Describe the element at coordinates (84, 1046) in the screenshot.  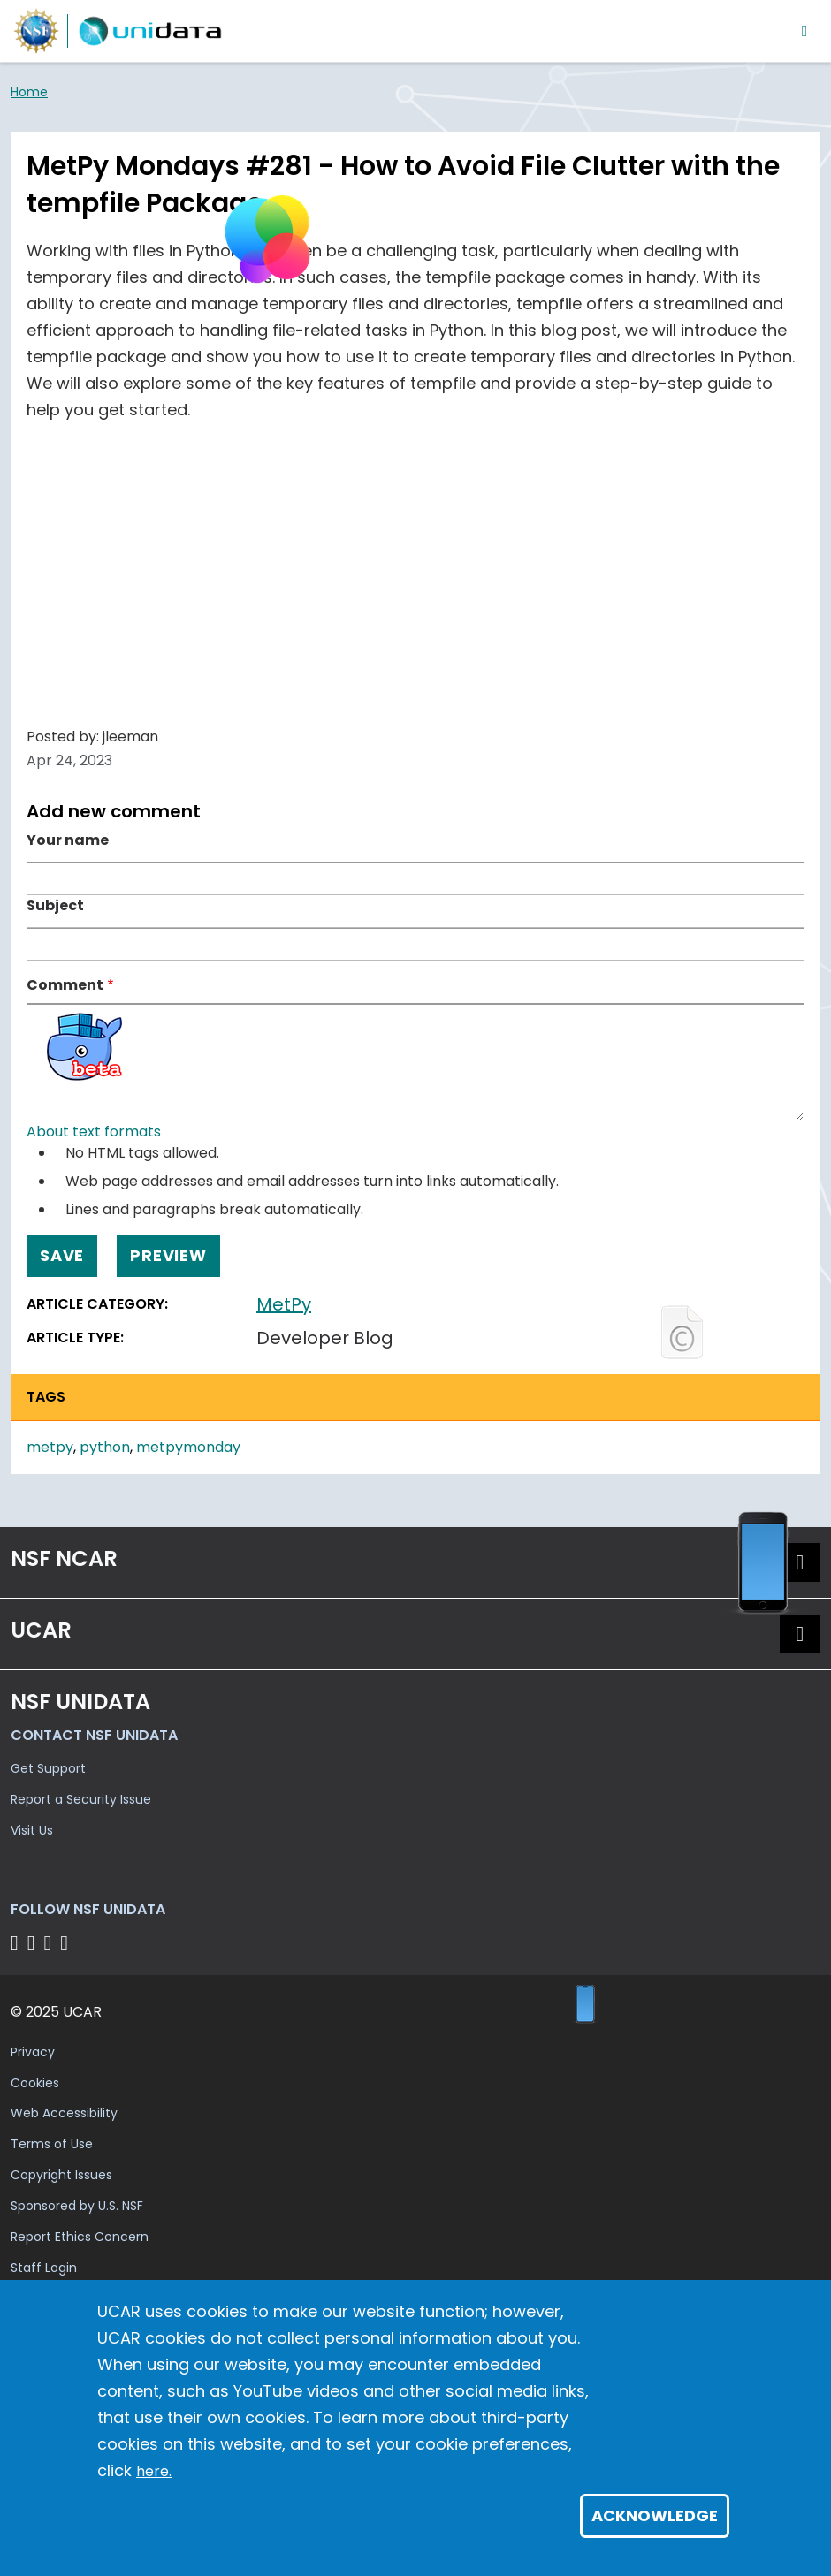
I see `launch Docker container platform` at that location.